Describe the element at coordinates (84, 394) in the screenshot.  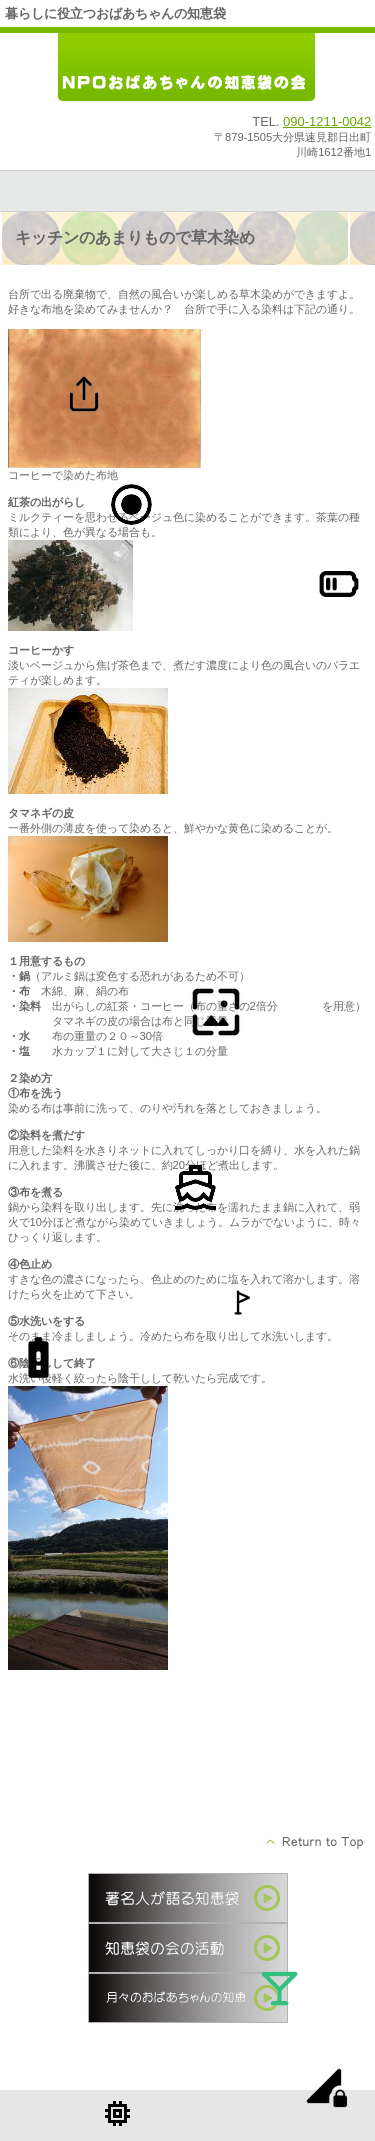
I see `share content to another app or platform` at that location.